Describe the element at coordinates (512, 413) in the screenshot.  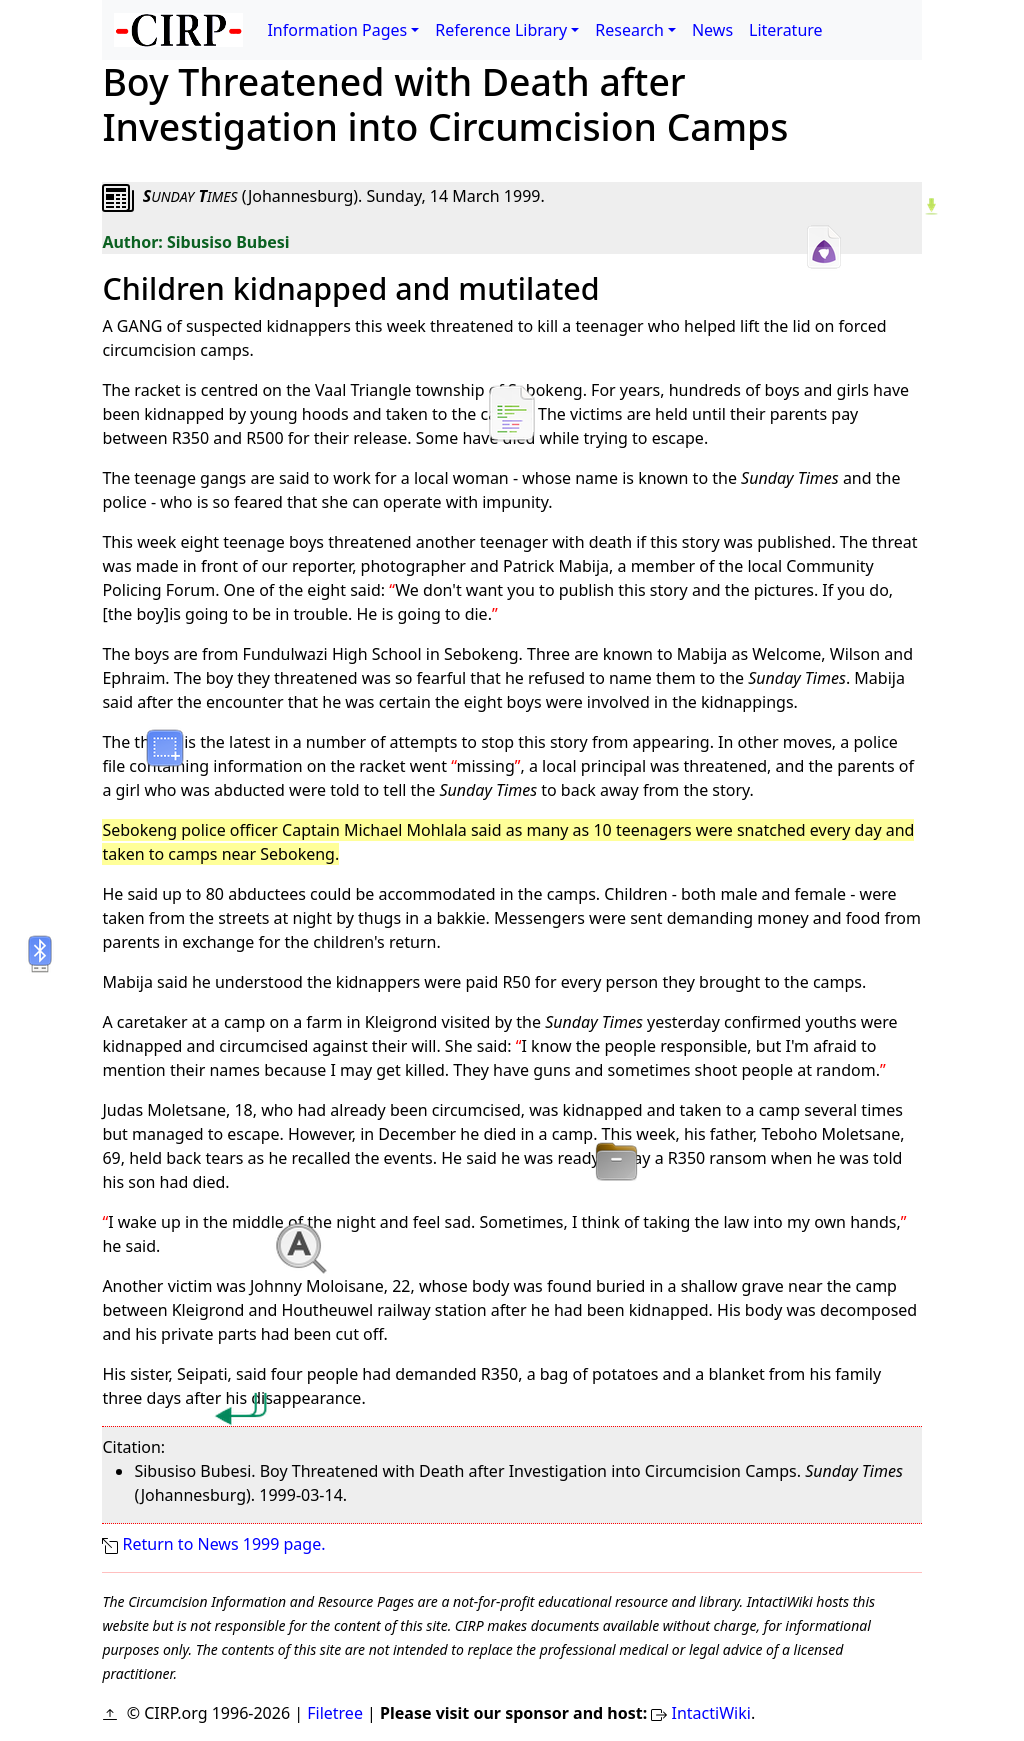
I see `indicates a COBOL source code file` at that location.